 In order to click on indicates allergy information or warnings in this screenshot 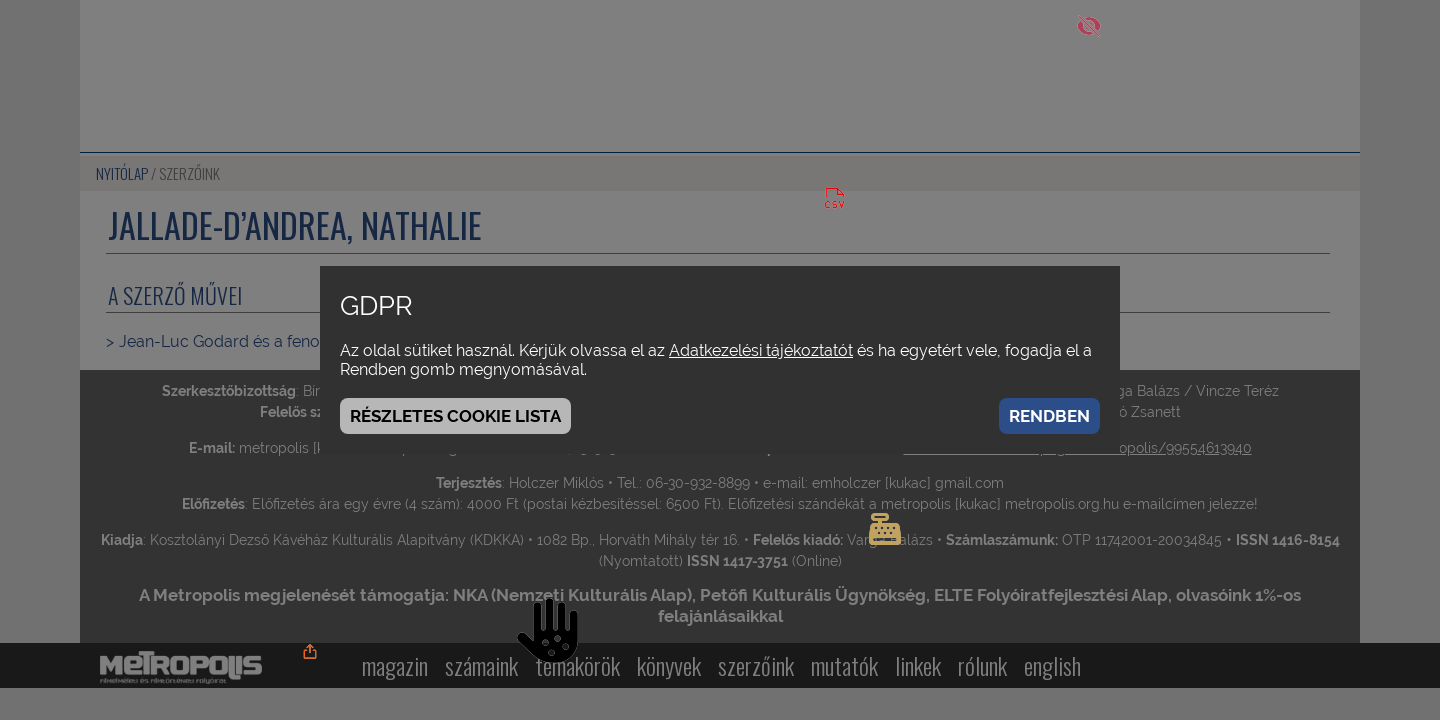, I will do `click(549, 630)`.